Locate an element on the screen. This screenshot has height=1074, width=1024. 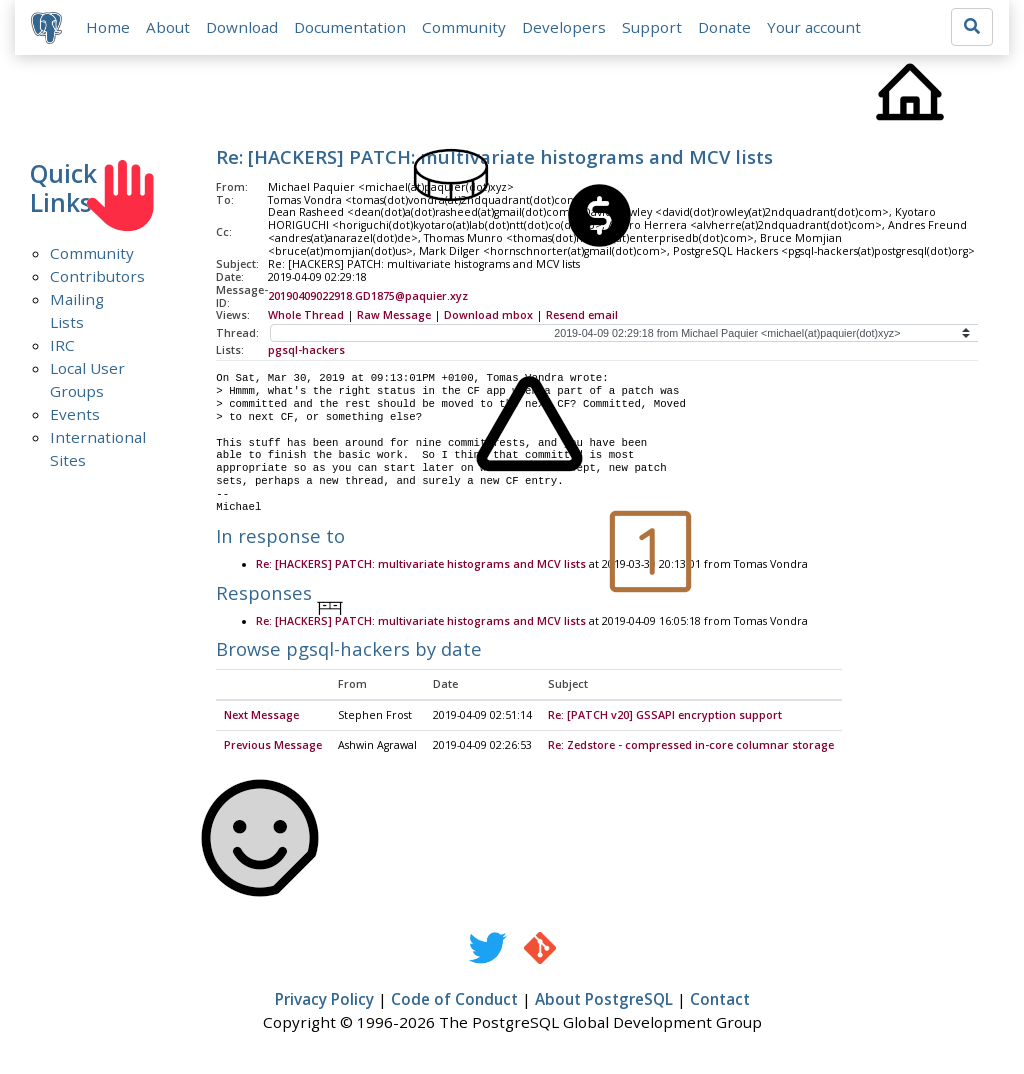
stop or pause an action is located at coordinates (122, 195).